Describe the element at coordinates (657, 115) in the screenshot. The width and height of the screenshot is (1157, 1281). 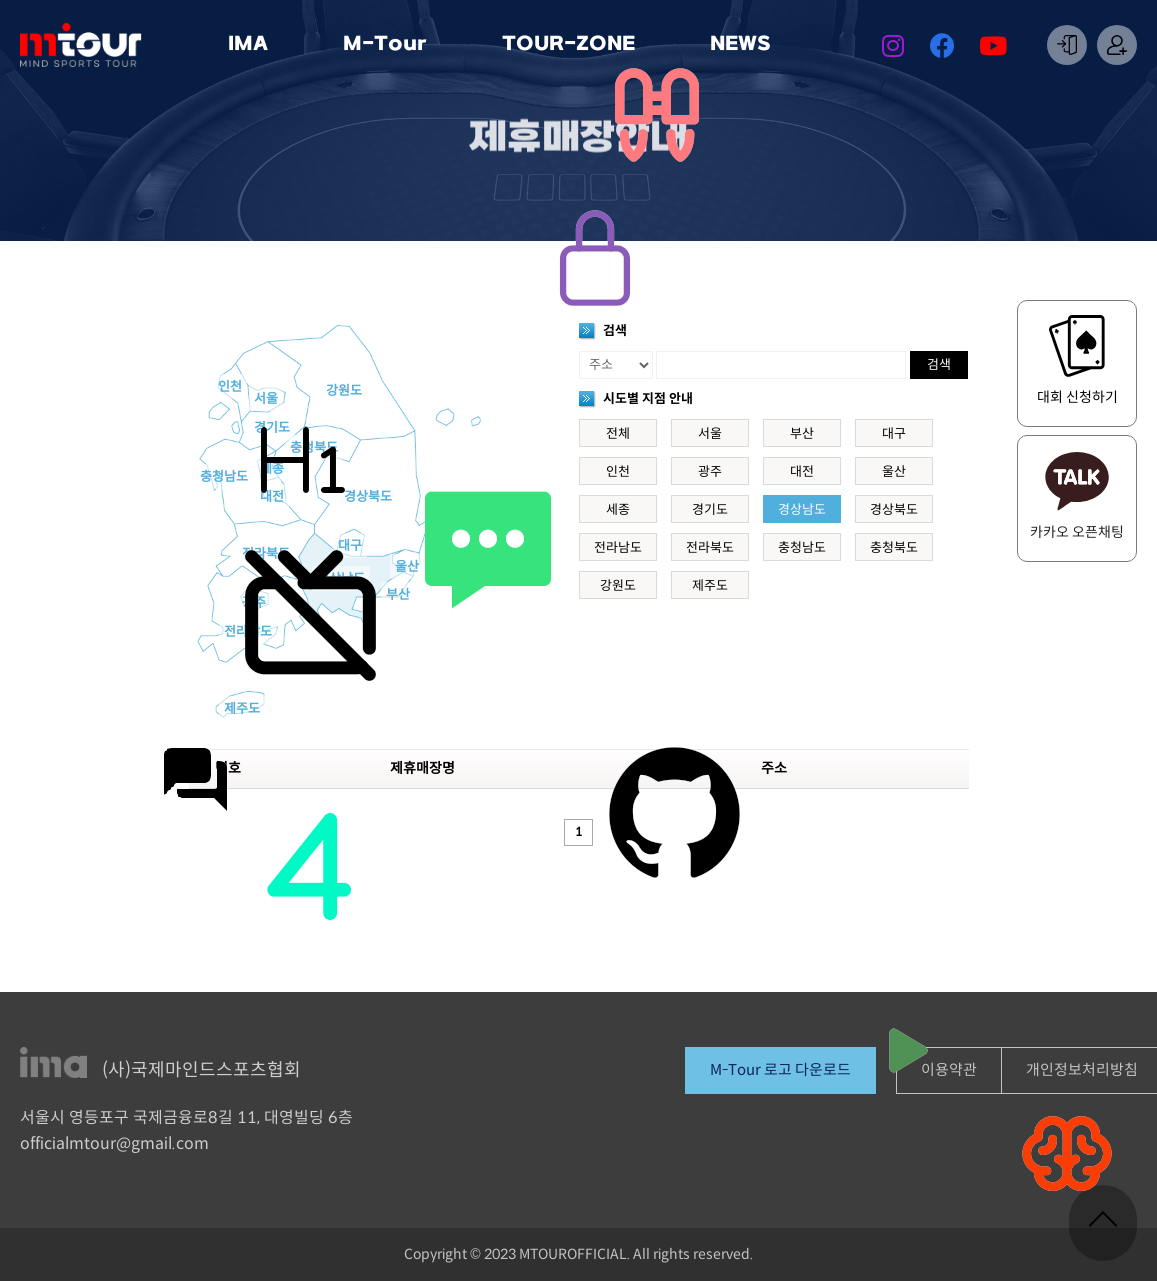
I see `access jetpack or boost feature` at that location.